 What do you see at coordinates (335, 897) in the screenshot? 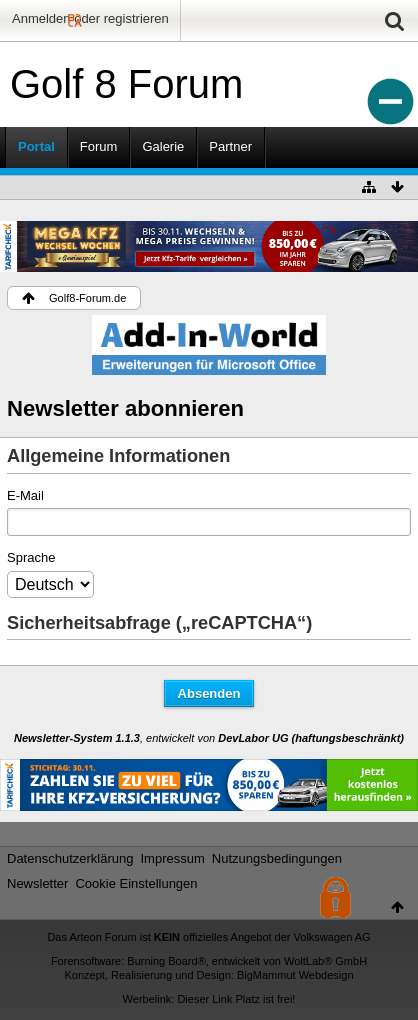
I see `open private internet access vpn app` at bounding box center [335, 897].